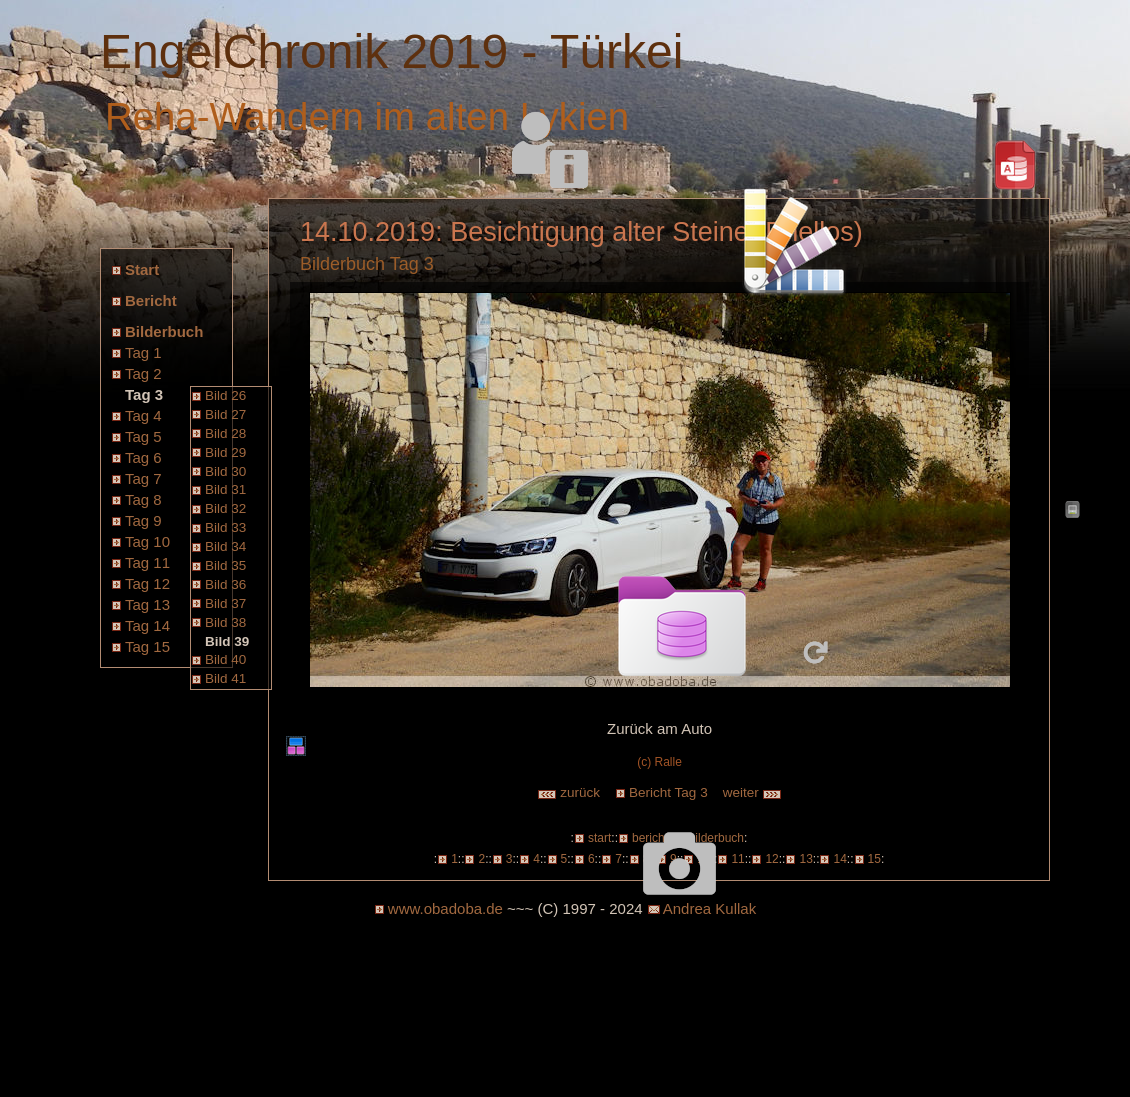  Describe the element at coordinates (296, 746) in the screenshot. I see `select all items in the current view` at that location.